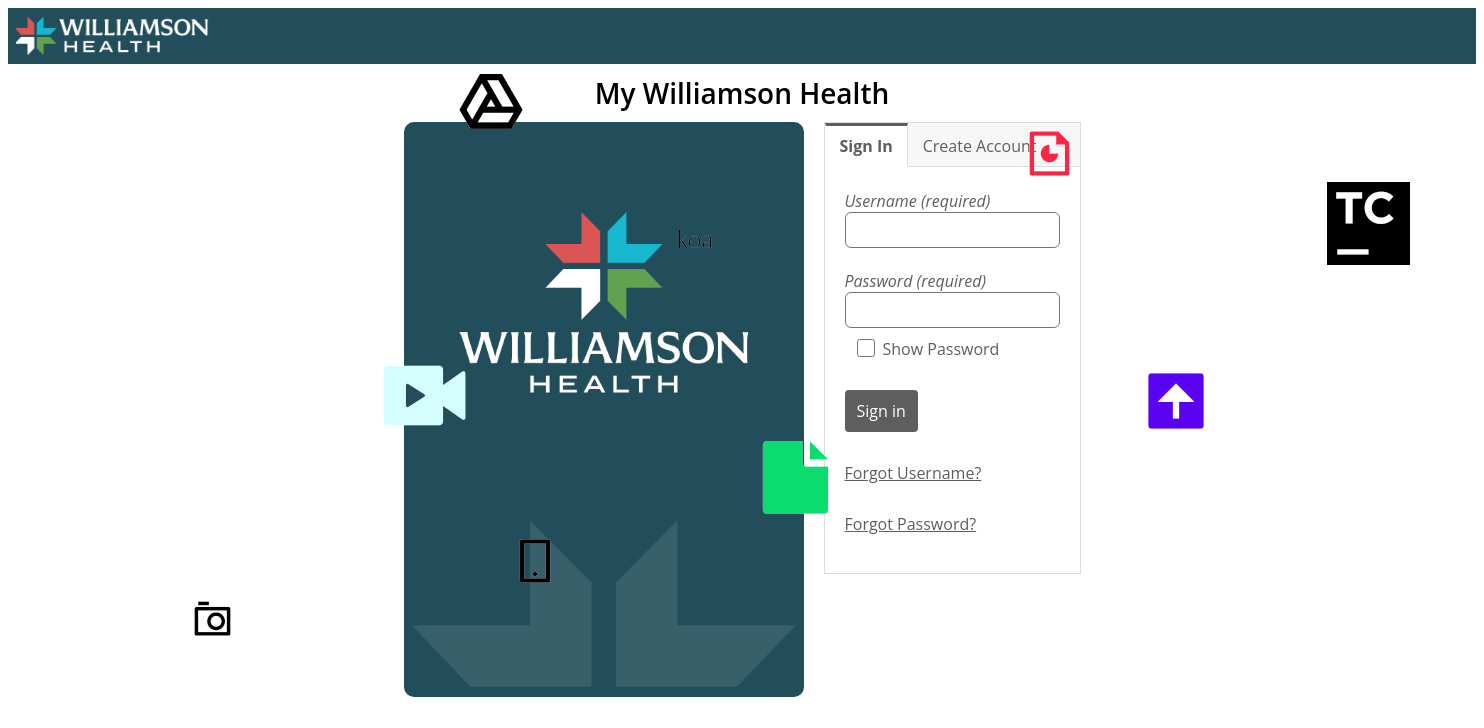 This screenshot has height=728, width=1484. I want to click on start a live video broadcast, so click(424, 395).